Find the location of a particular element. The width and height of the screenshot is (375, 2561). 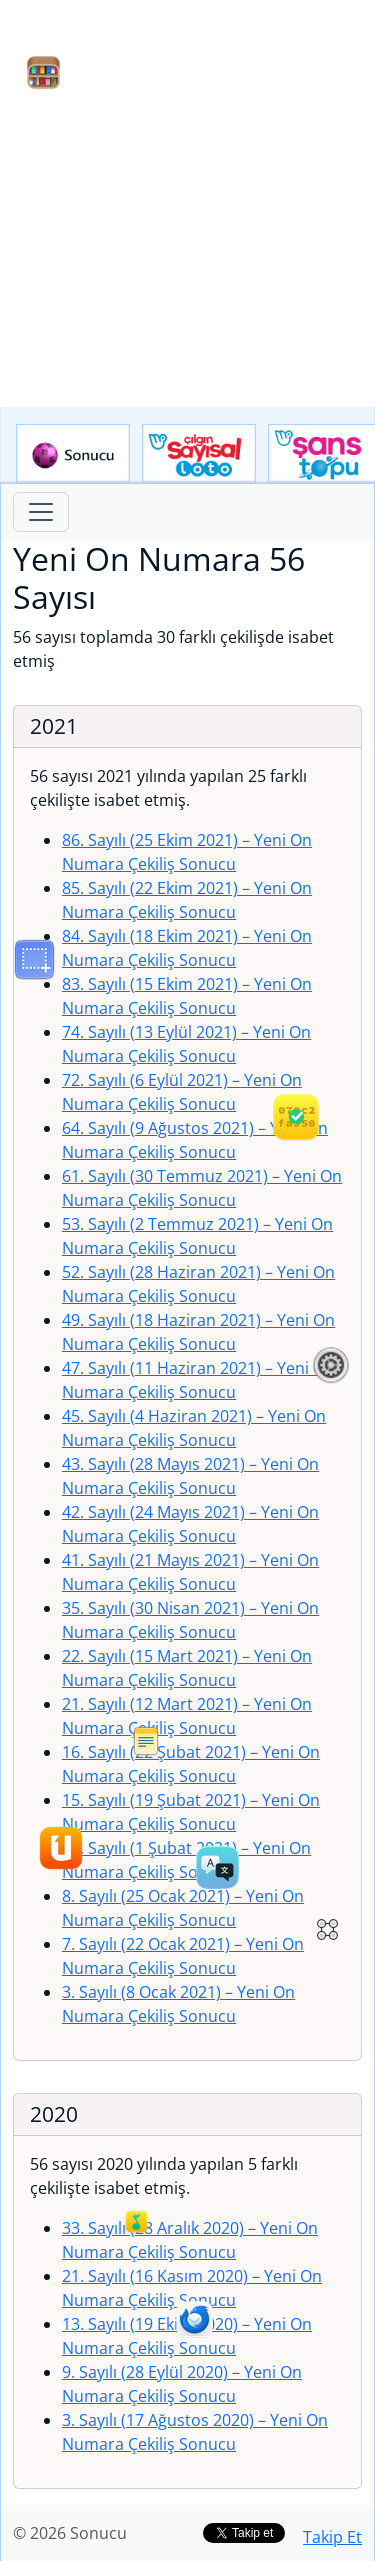

open thunderbird email client is located at coordinates (194, 2319).